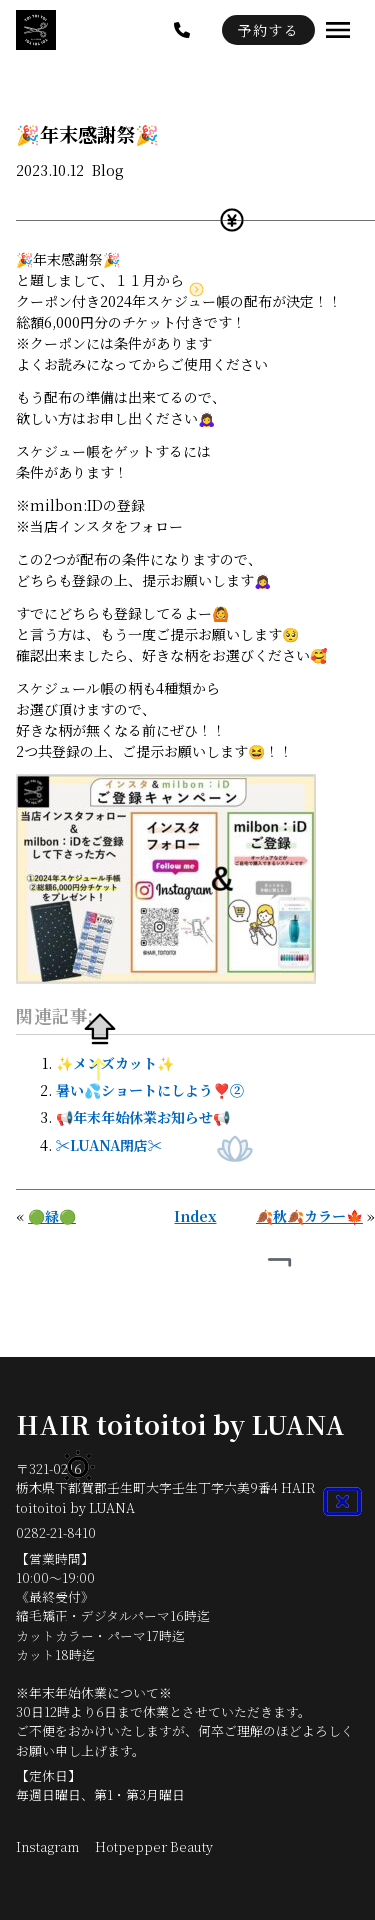 Image resolution: width=375 pixels, height=1920 pixels. Describe the element at coordinates (98, 1069) in the screenshot. I see `move item up in a list` at that location.